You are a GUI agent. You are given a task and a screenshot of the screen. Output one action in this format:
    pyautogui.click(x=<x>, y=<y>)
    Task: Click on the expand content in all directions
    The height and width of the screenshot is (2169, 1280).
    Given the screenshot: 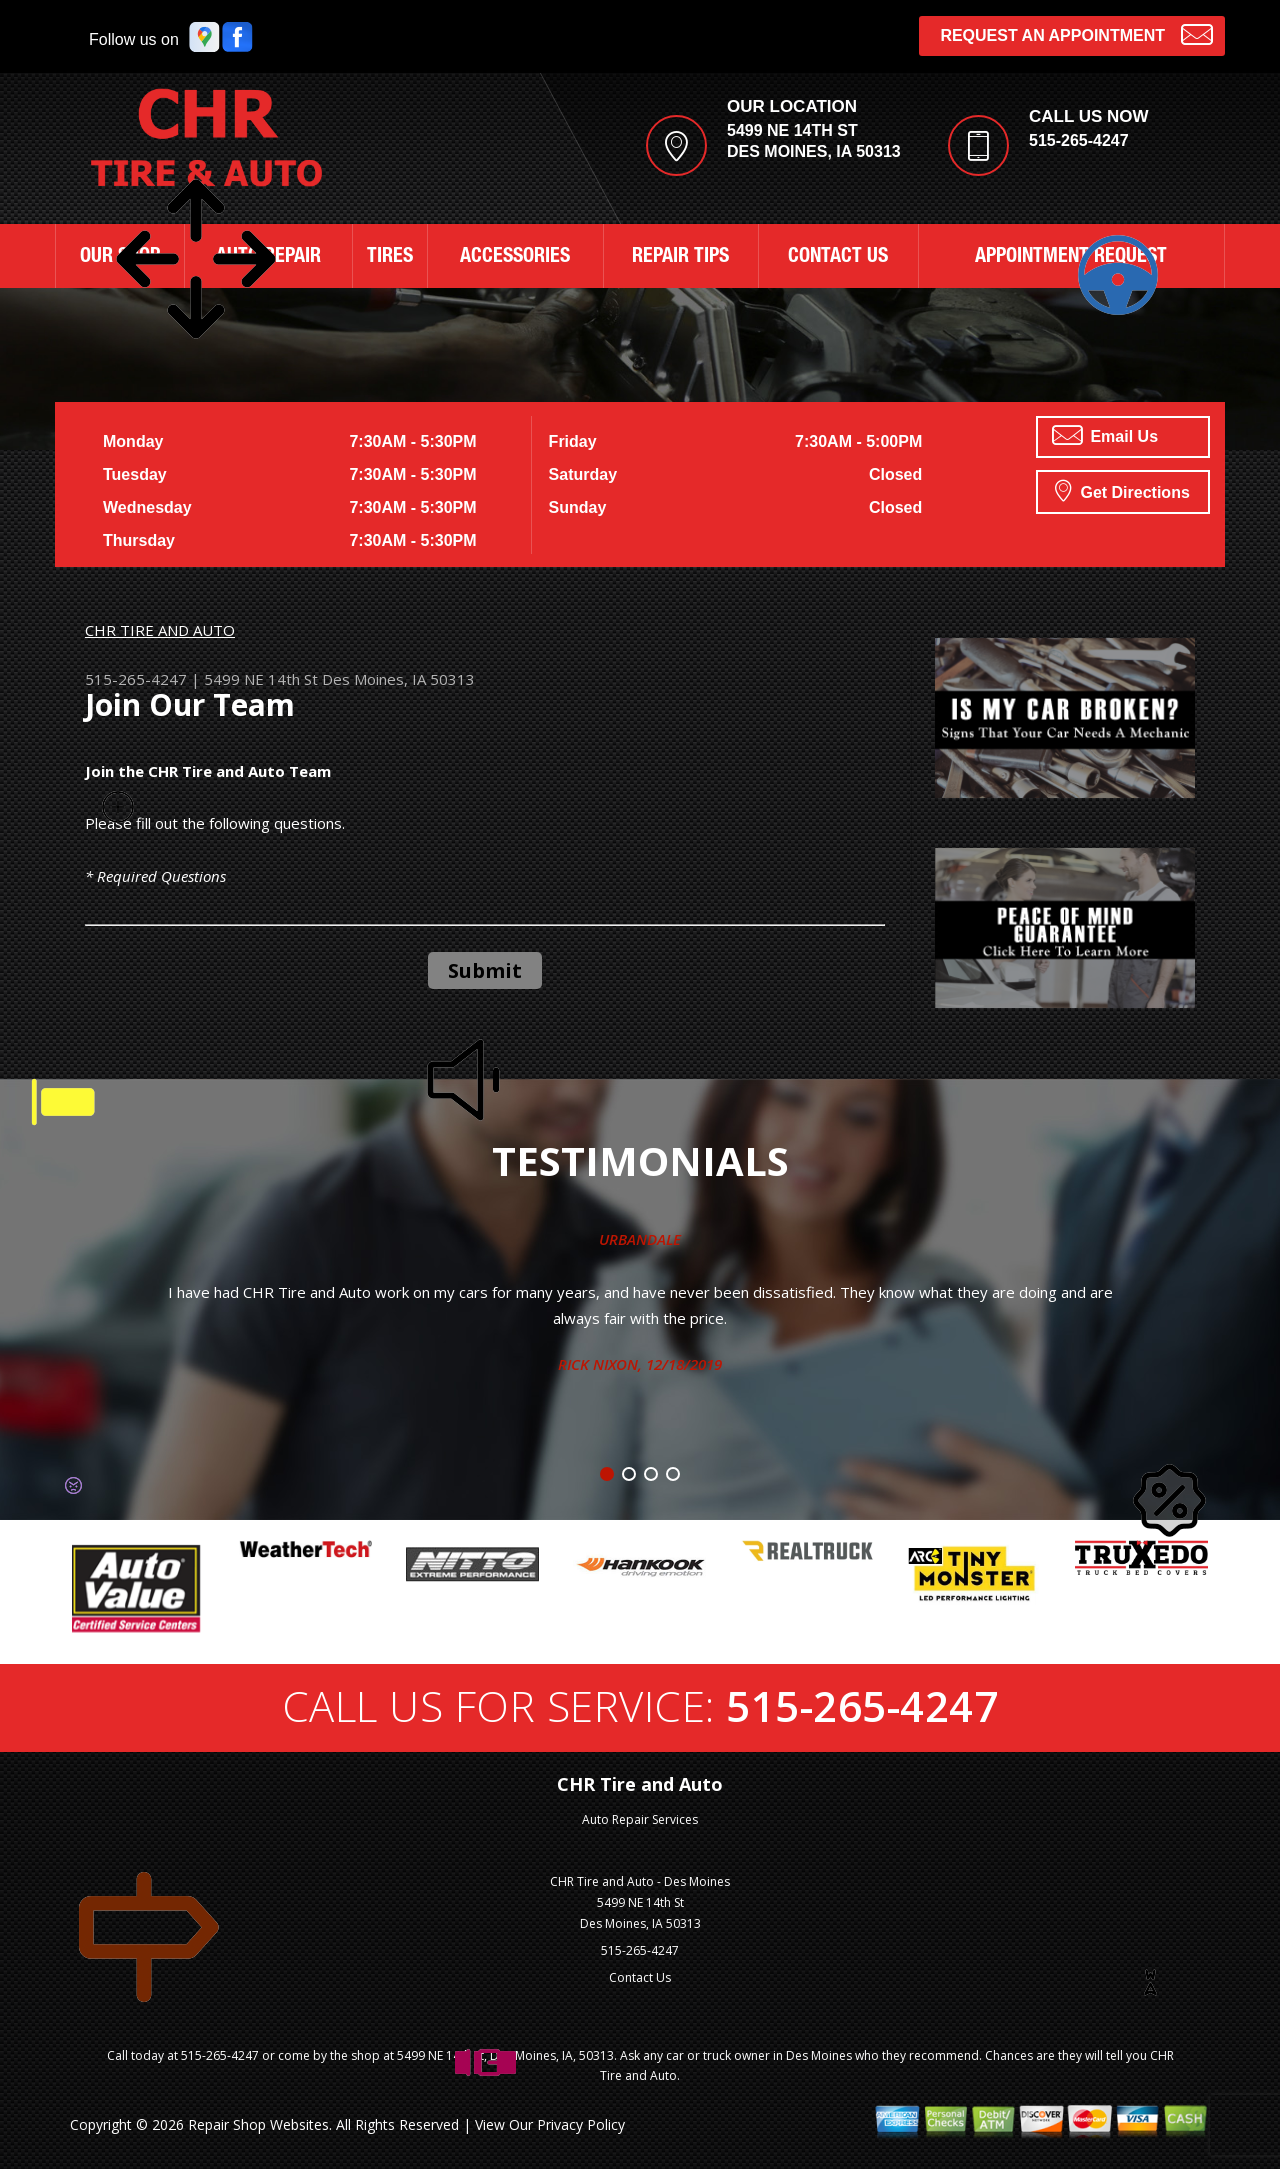 What is the action you would take?
    pyautogui.click(x=196, y=259)
    